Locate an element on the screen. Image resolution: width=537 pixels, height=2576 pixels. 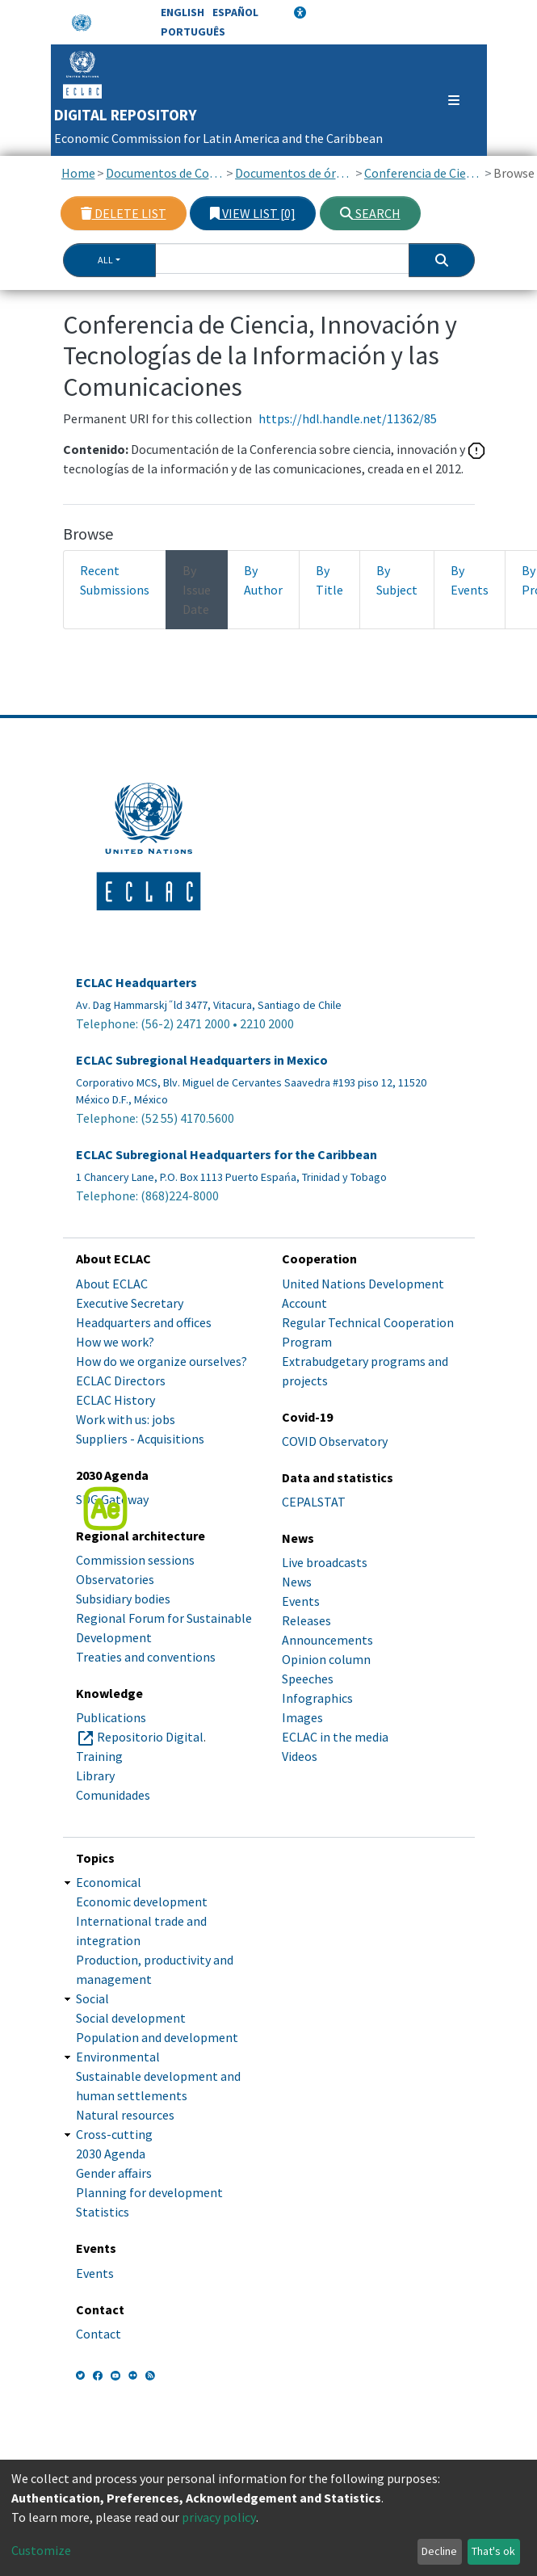
open Adobe After Effects is located at coordinates (105, 1508).